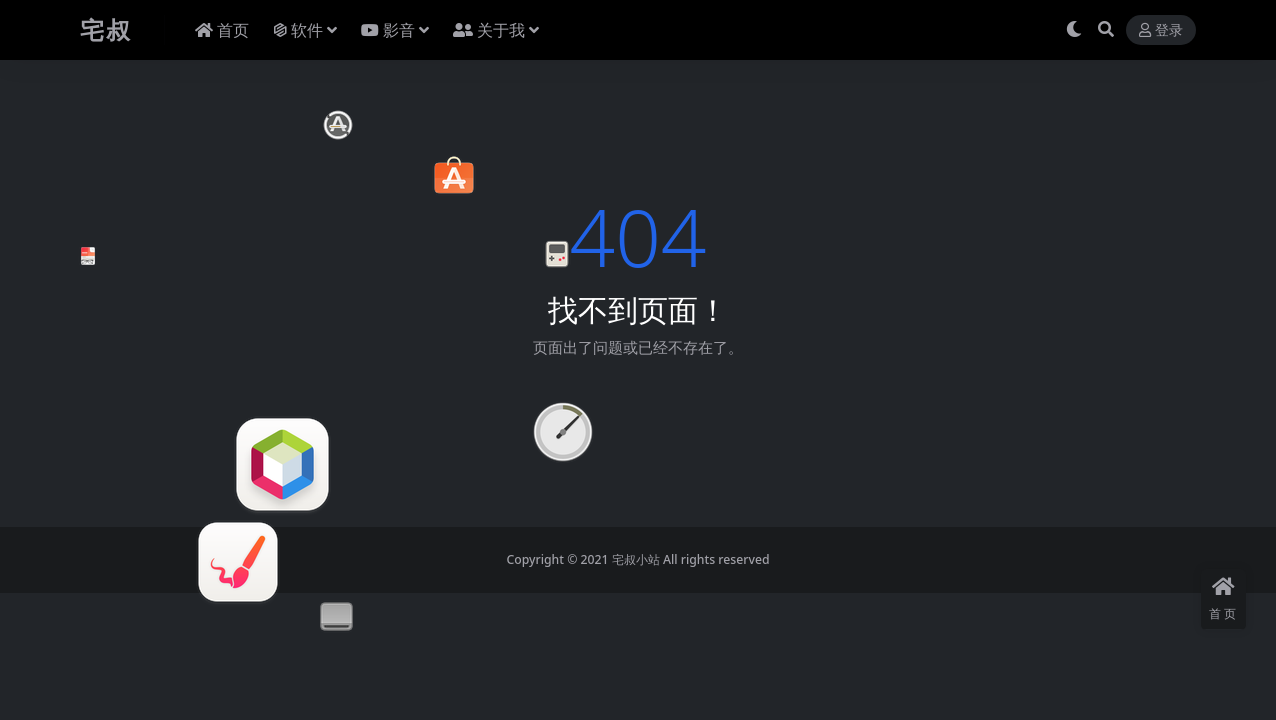 This screenshot has width=1276, height=720. I want to click on open the software update manager, so click(338, 125).